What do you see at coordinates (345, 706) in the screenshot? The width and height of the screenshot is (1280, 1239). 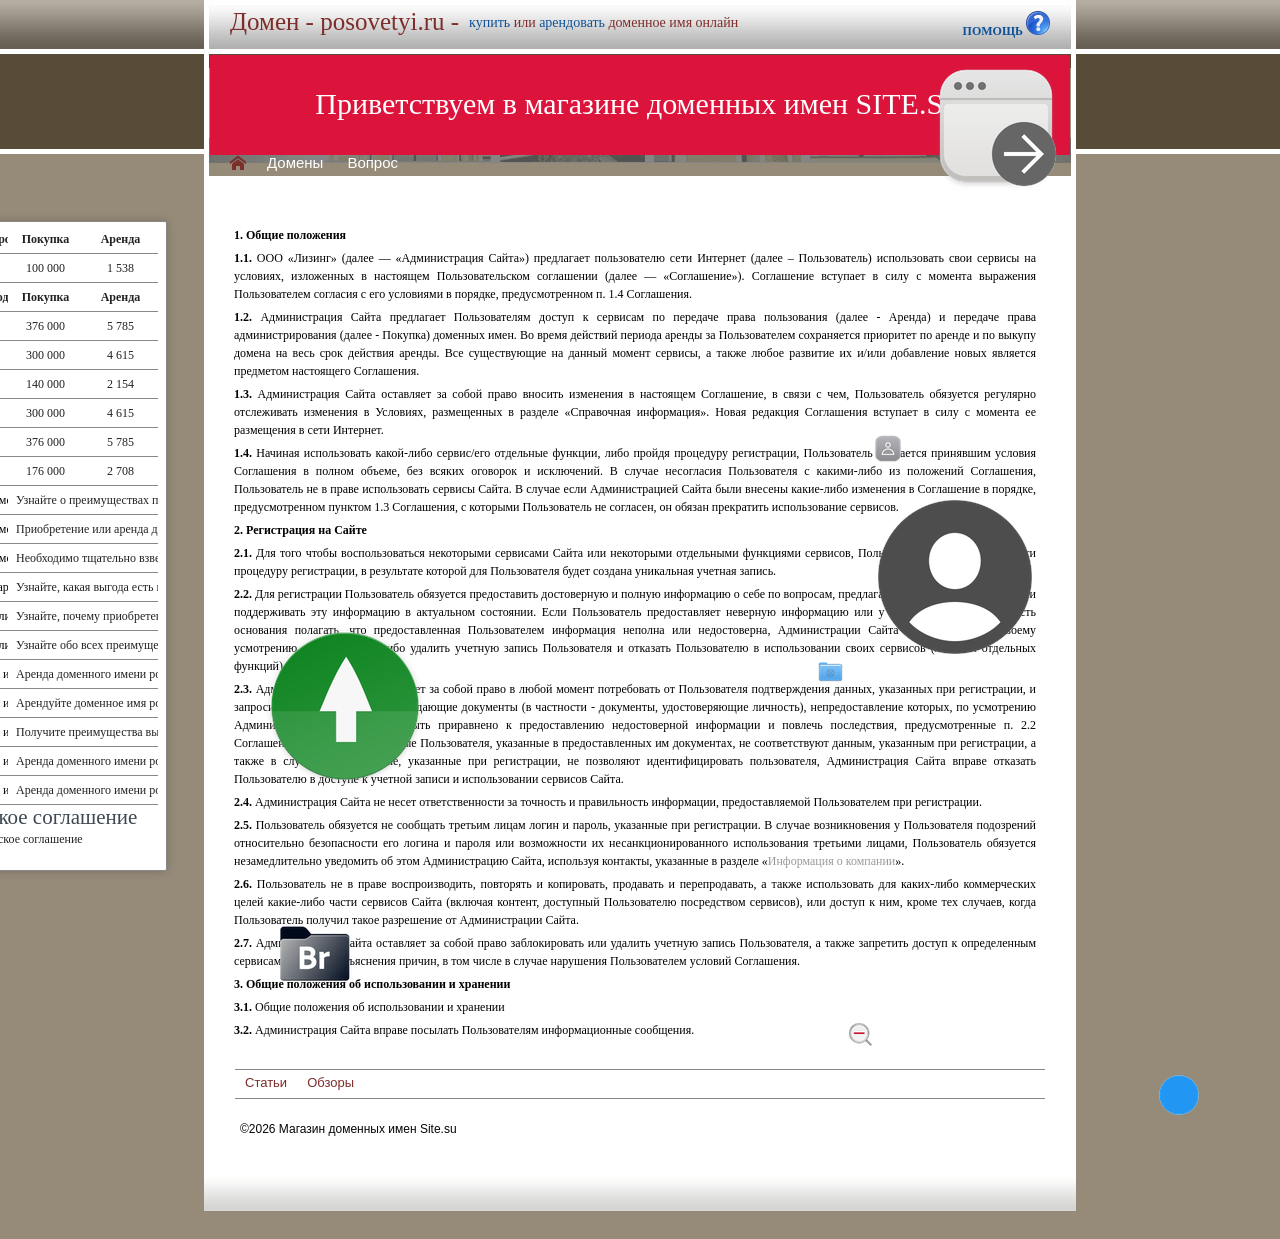 I see `indicates a software update is available` at bounding box center [345, 706].